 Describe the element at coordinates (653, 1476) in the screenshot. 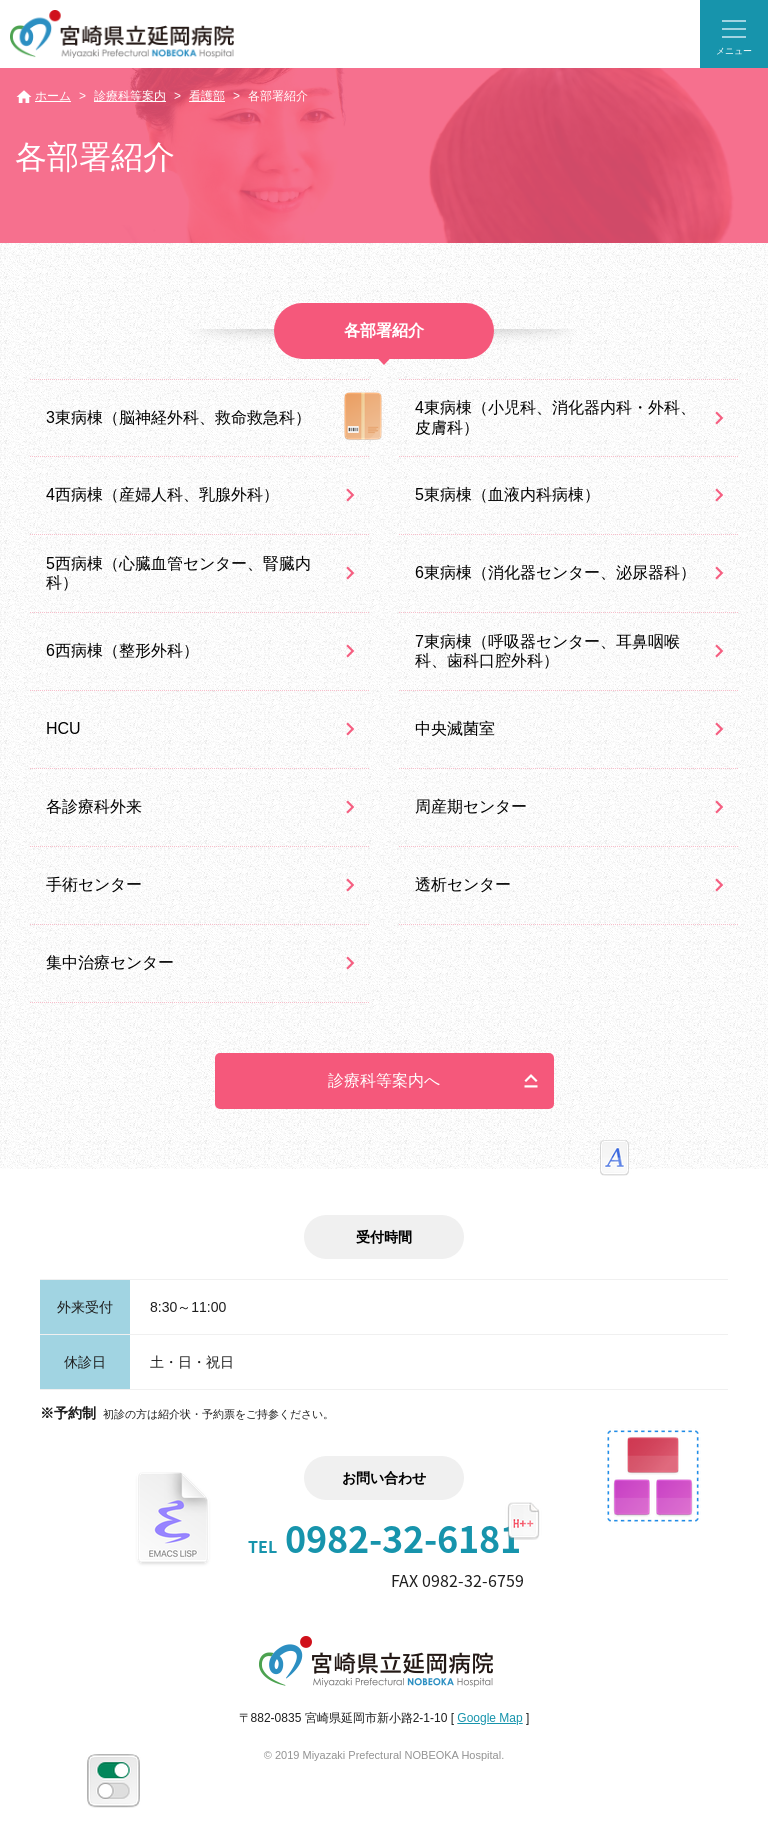

I see `select all items in the current view` at that location.